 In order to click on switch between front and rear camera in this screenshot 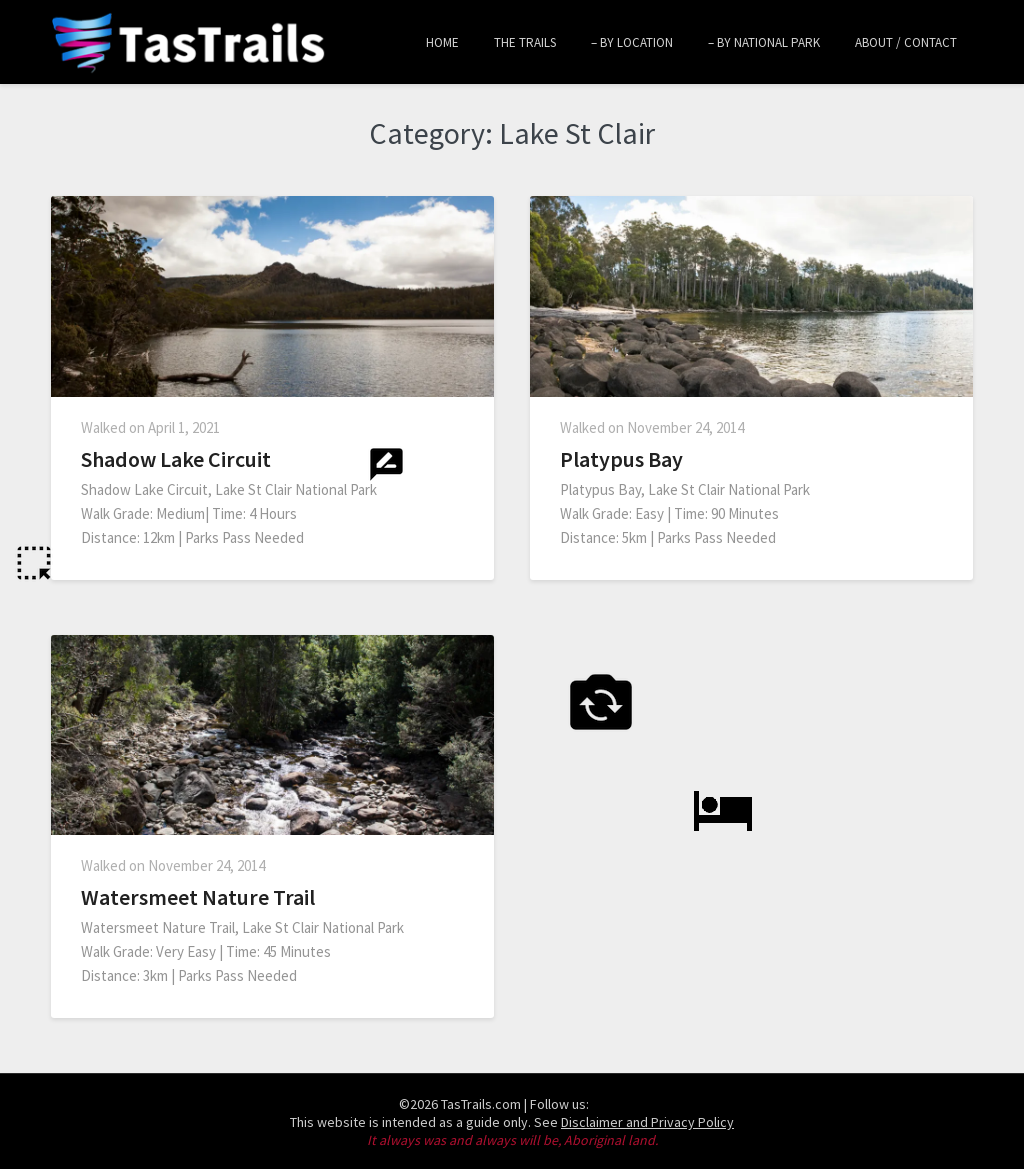, I will do `click(601, 702)`.